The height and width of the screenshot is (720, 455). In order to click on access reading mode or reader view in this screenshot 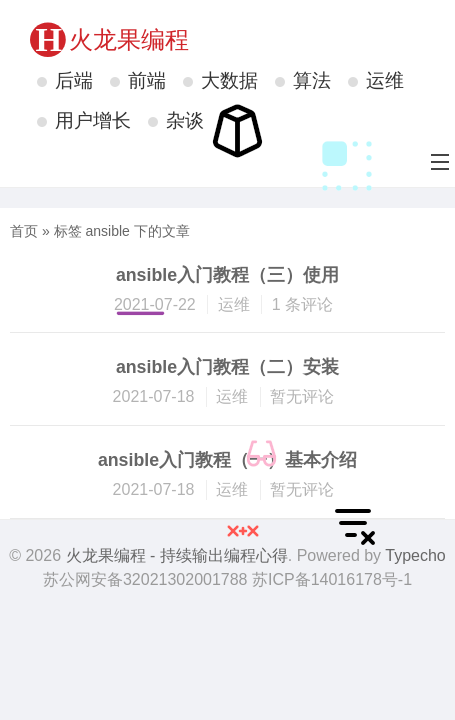, I will do `click(261, 453)`.